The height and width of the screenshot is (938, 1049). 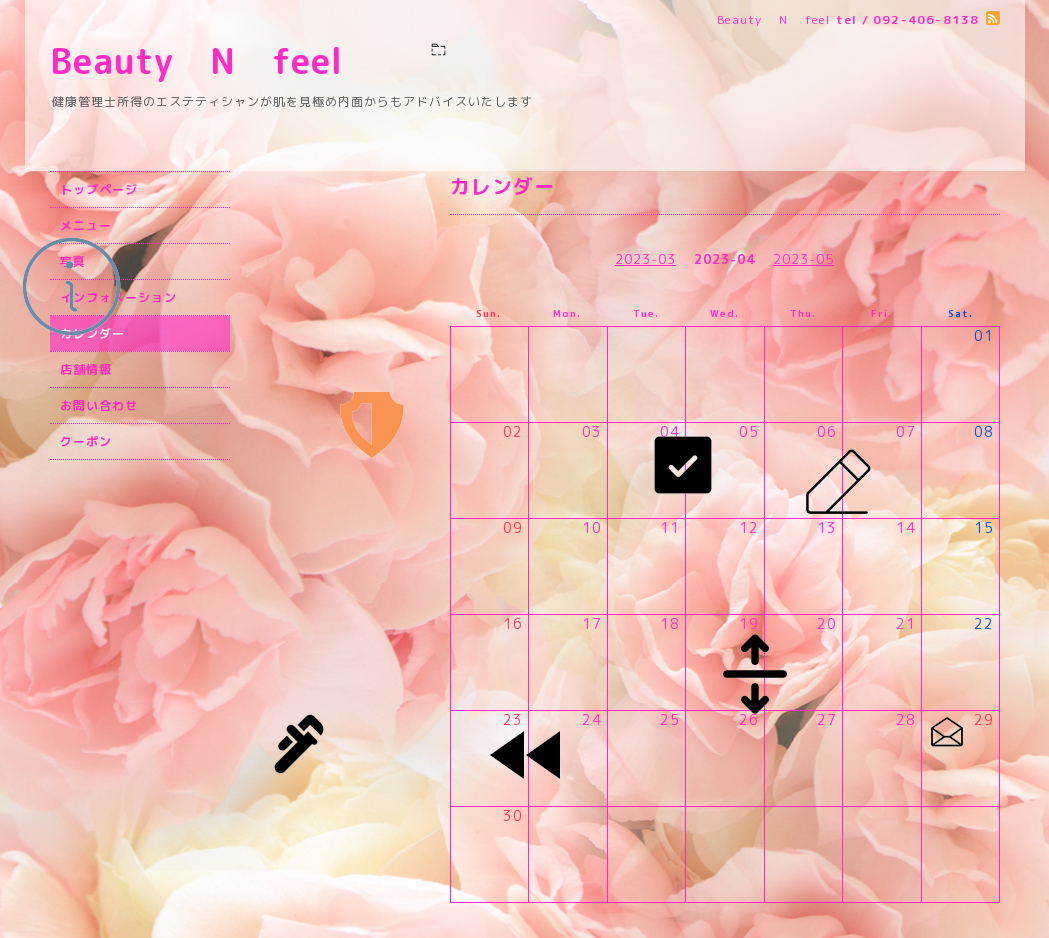 What do you see at coordinates (372, 425) in the screenshot?
I see `discord moderator programs alumni badge` at bounding box center [372, 425].